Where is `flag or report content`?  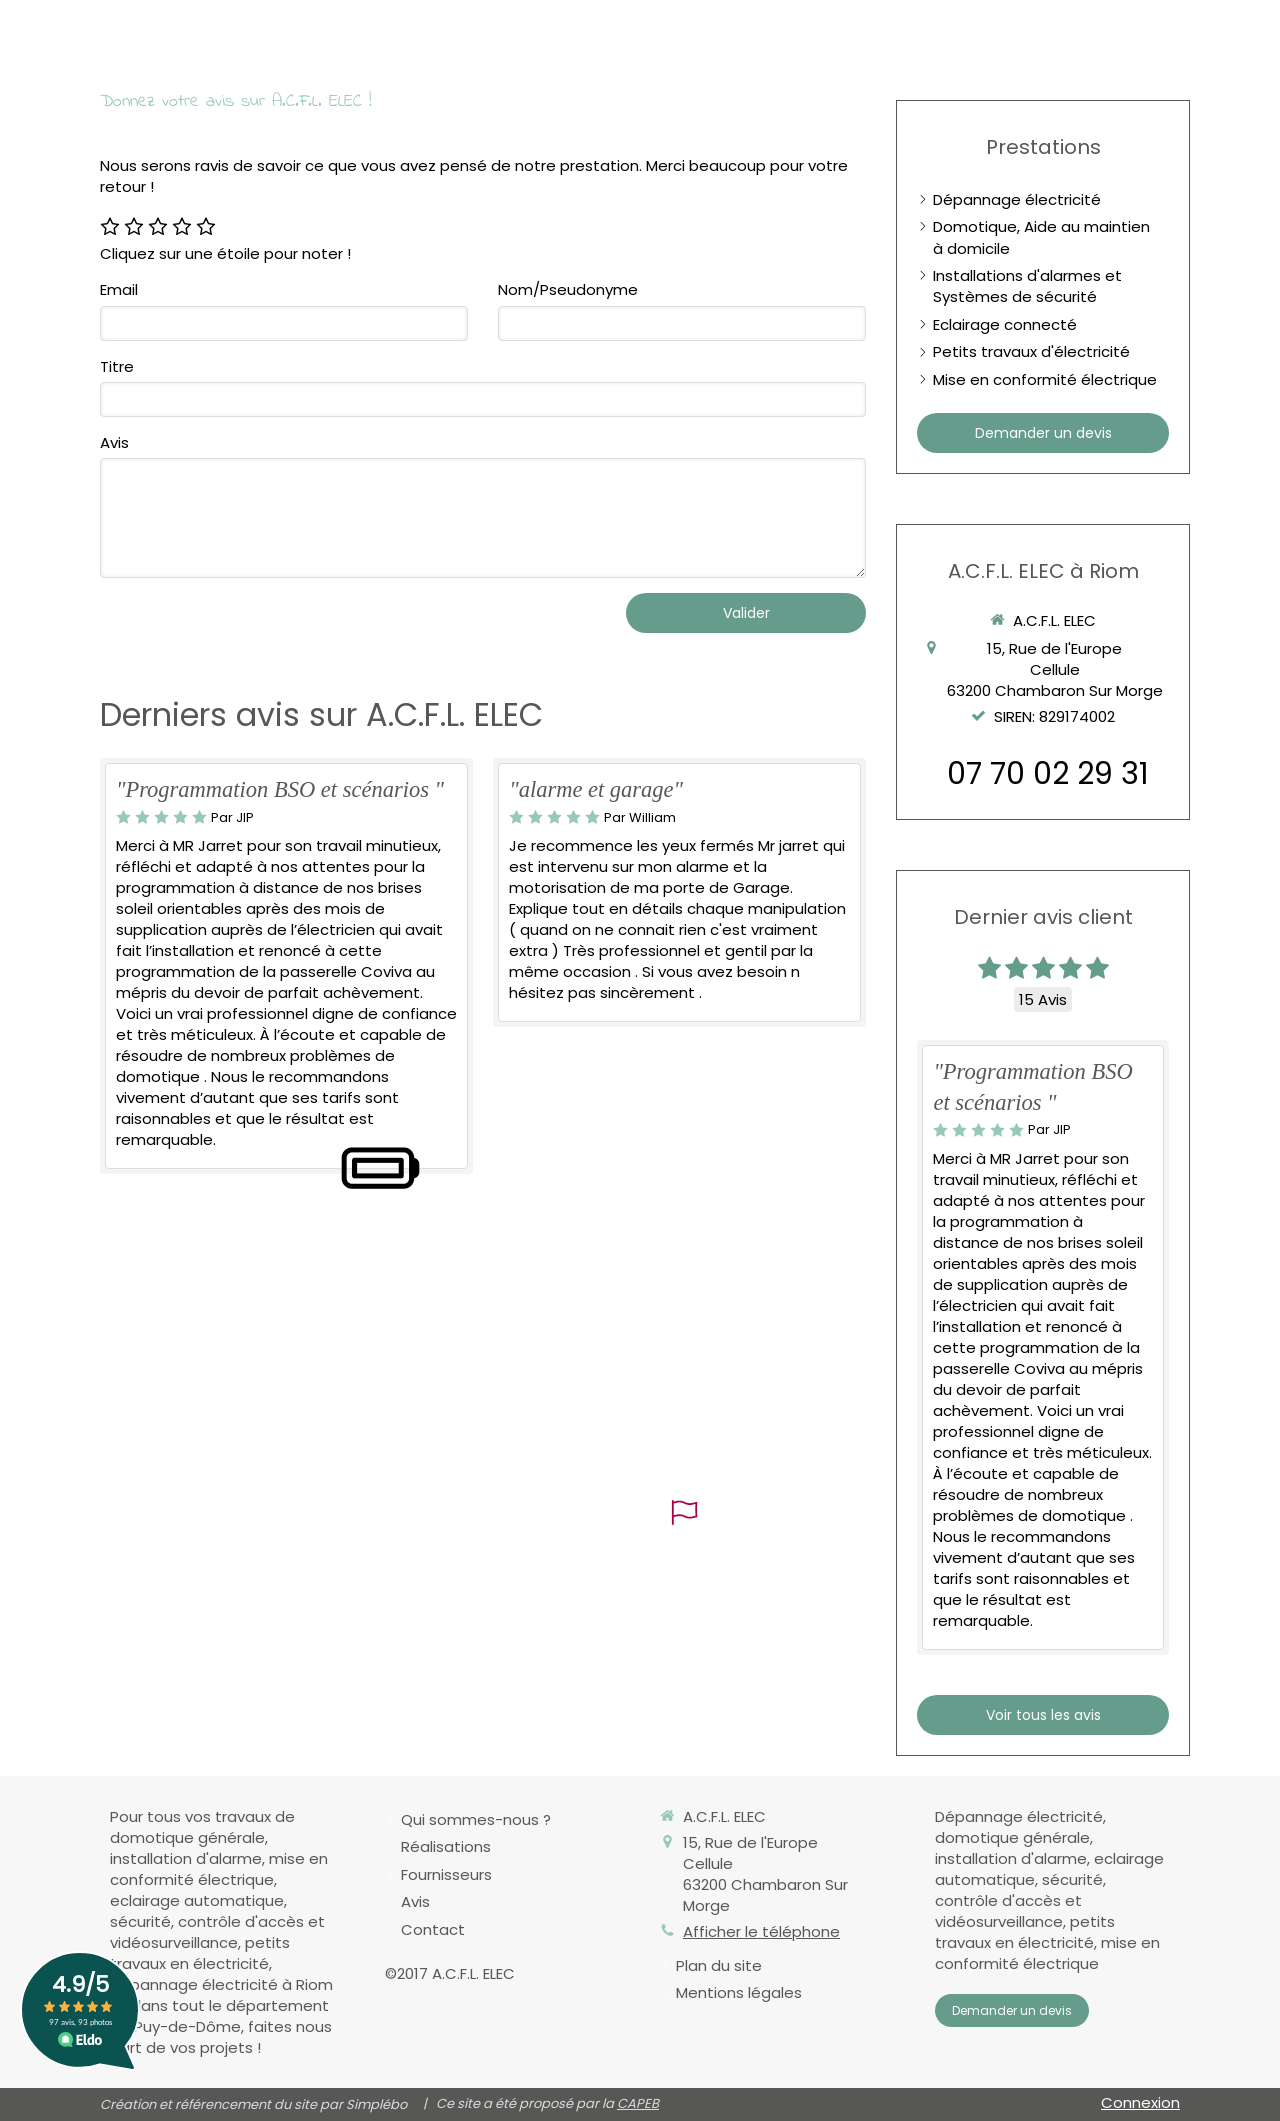 flag or report content is located at coordinates (684, 1512).